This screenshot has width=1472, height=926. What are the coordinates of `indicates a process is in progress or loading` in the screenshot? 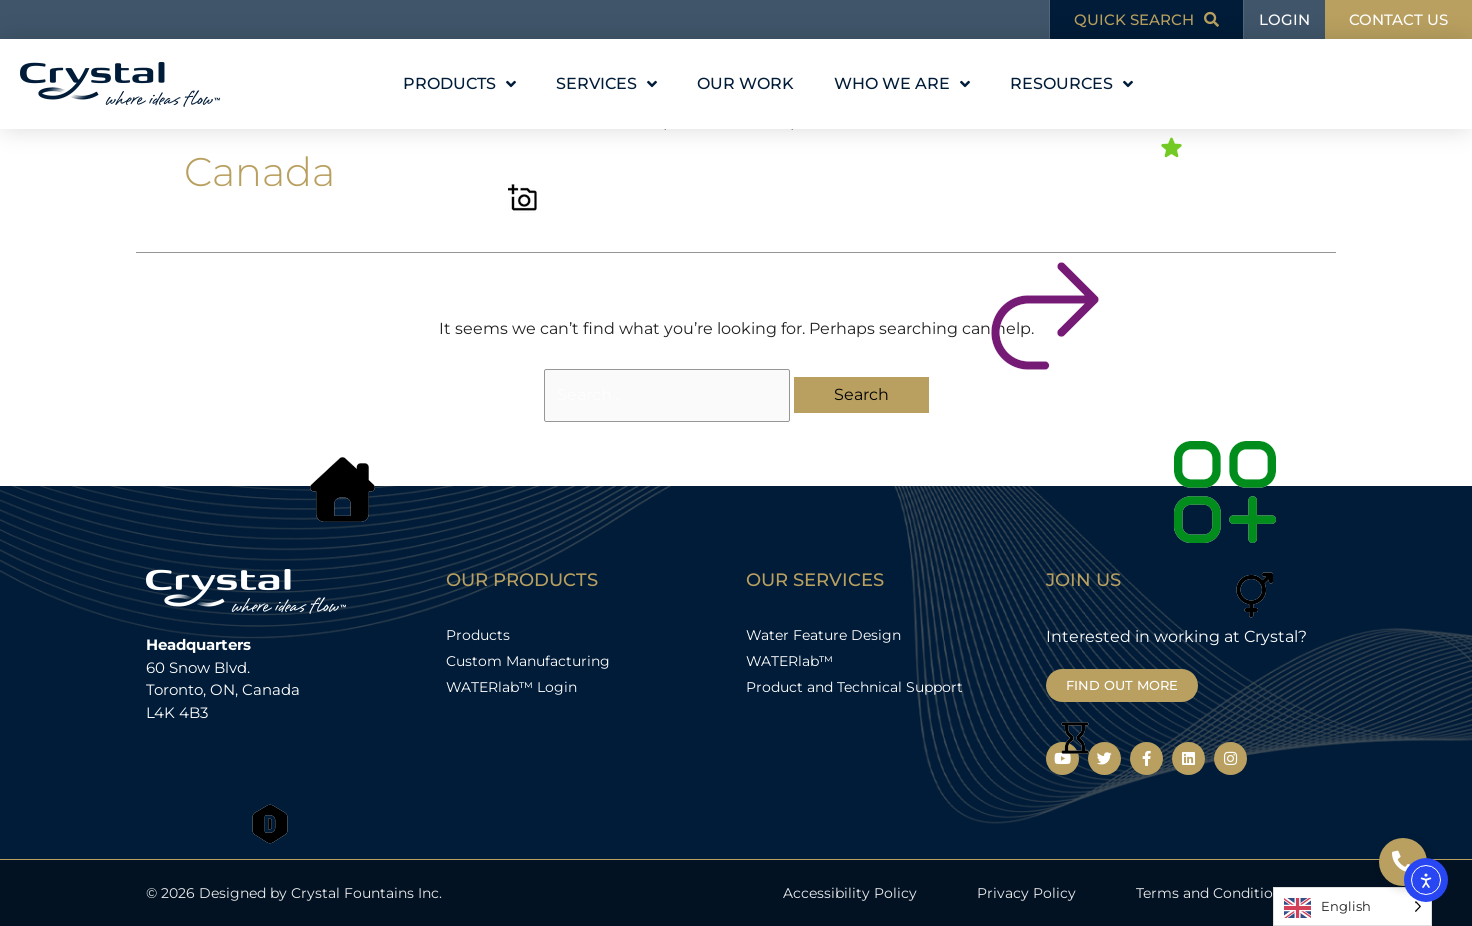 It's located at (1075, 738).